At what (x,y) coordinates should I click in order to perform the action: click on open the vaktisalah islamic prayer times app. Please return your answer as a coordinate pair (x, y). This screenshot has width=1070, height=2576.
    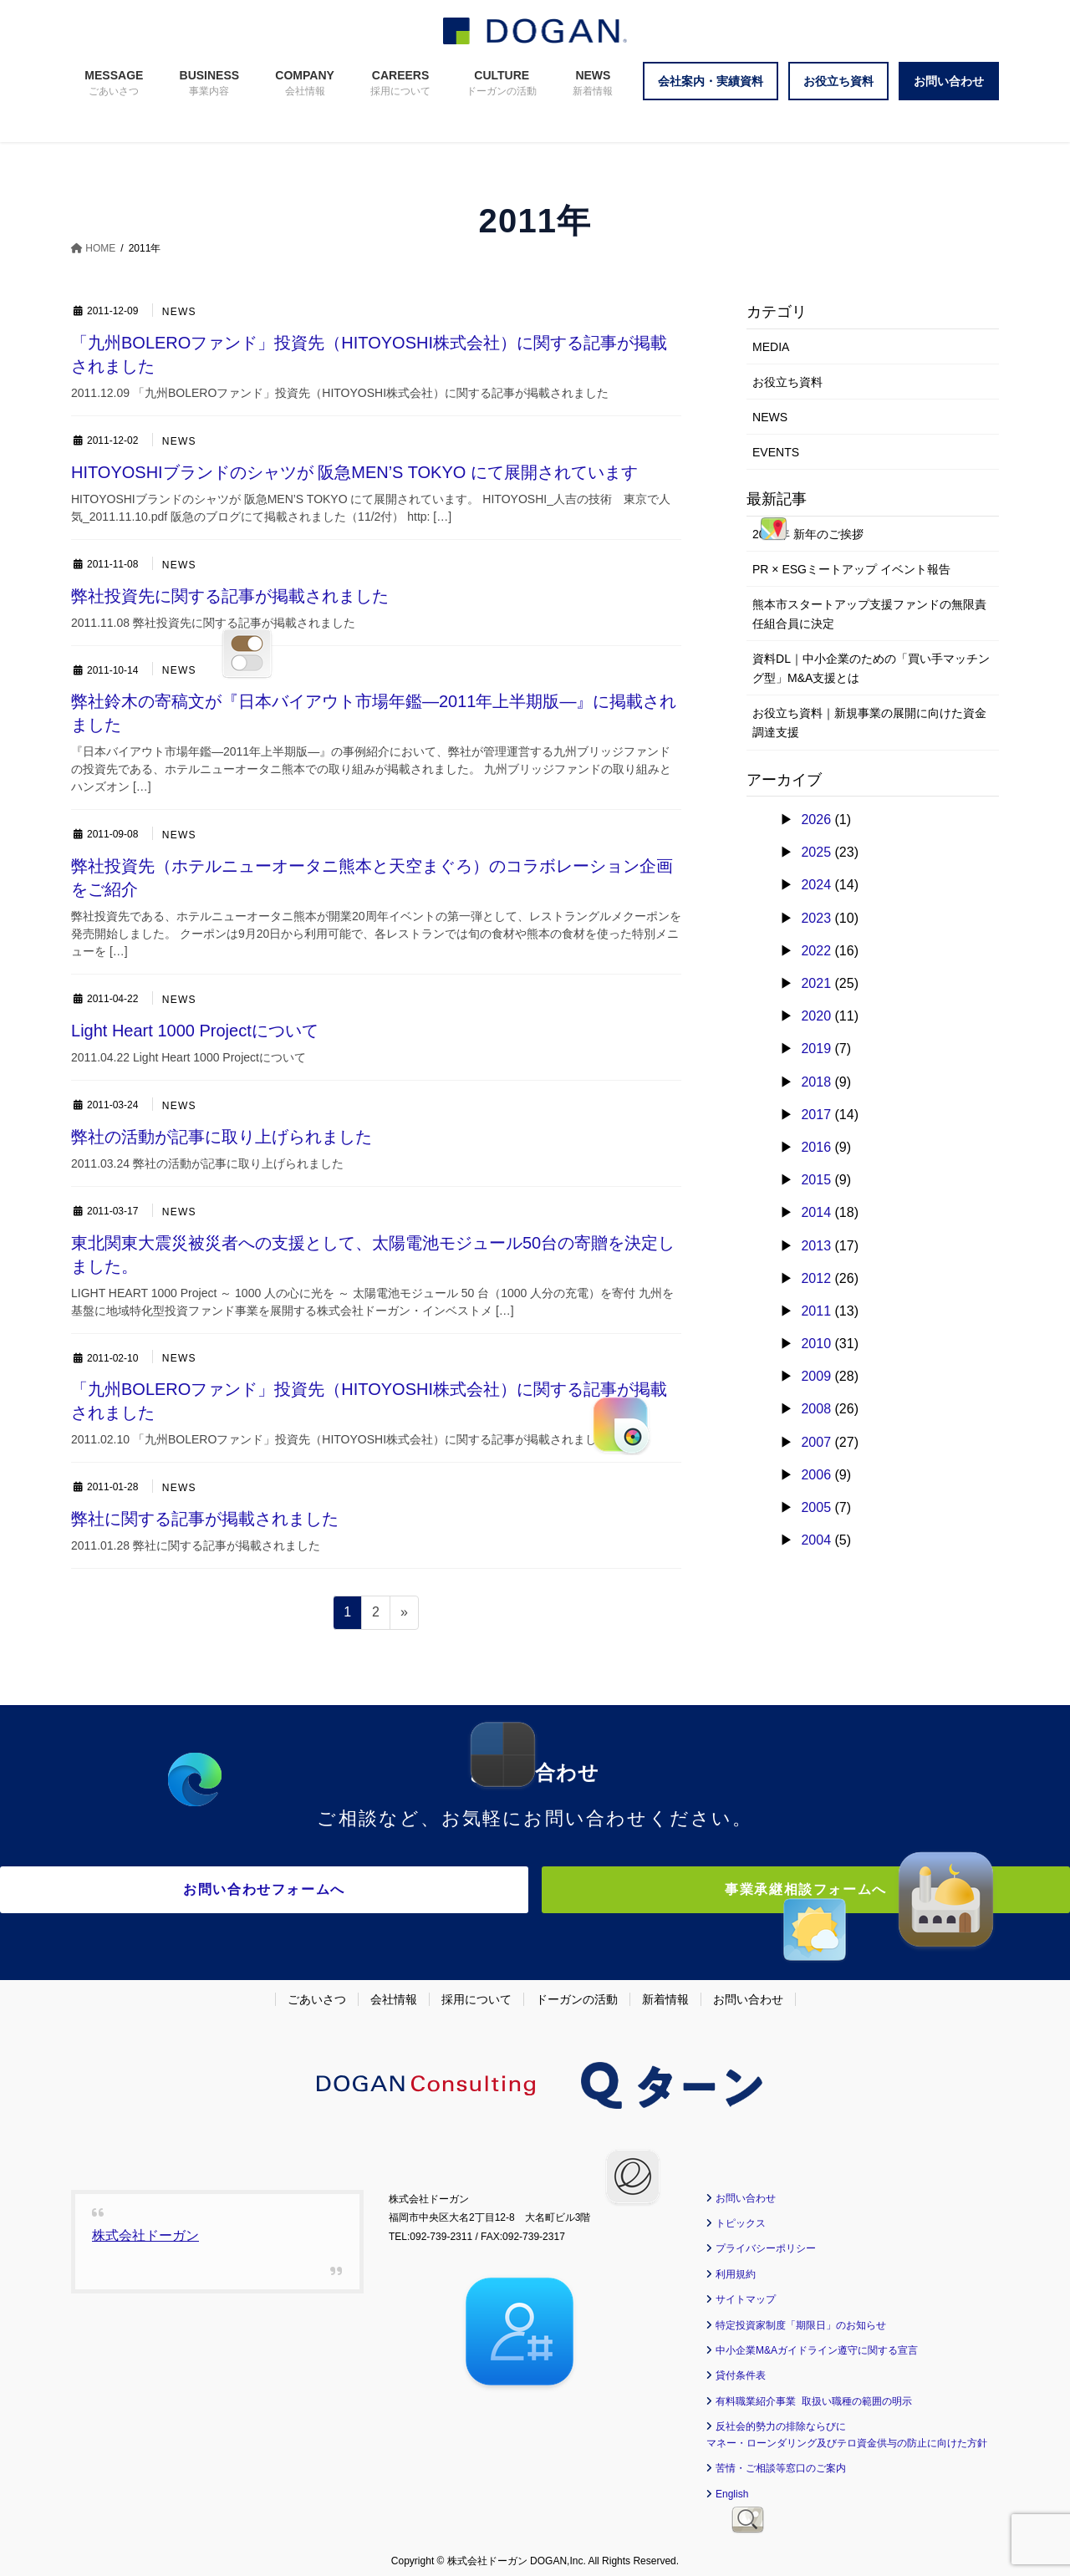
    Looking at the image, I should click on (945, 1899).